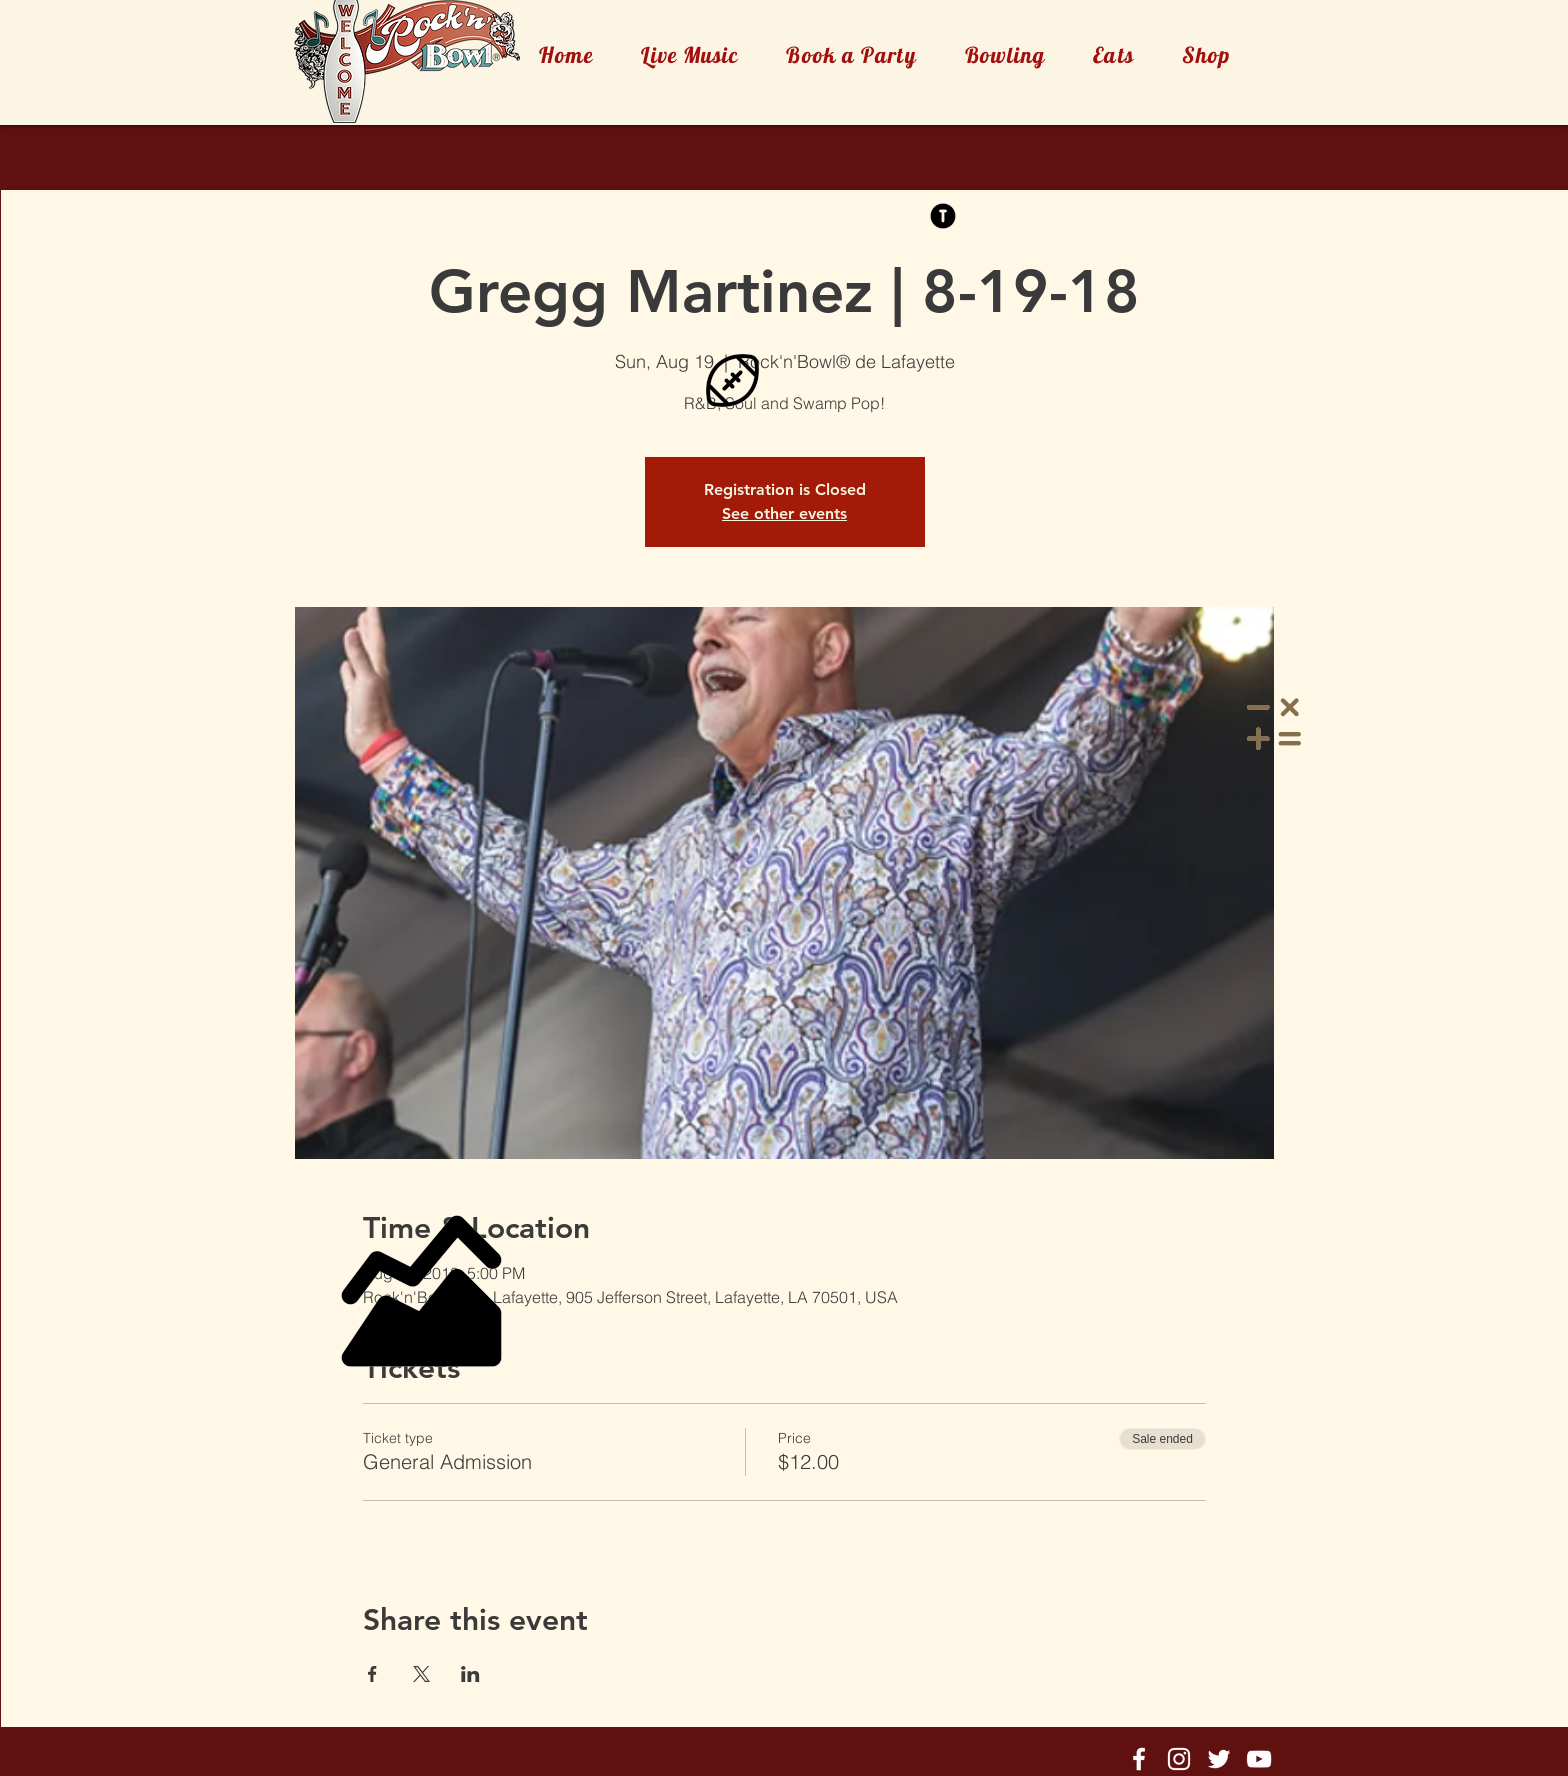 The image size is (1568, 1776). Describe the element at coordinates (732, 380) in the screenshot. I see `access sports scores and updates` at that location.